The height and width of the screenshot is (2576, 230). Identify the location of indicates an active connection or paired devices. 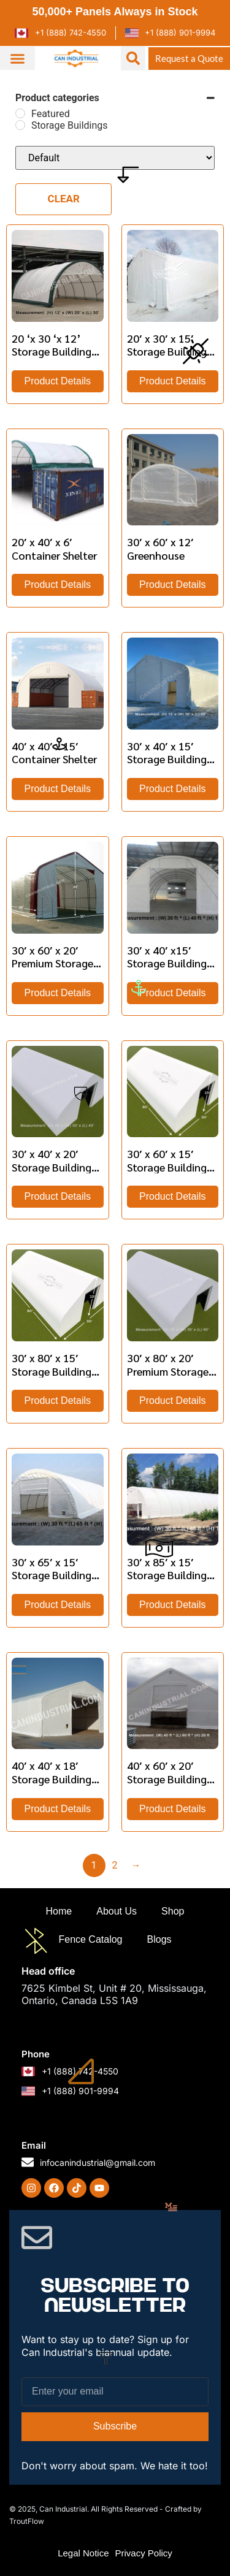
(196, 351).